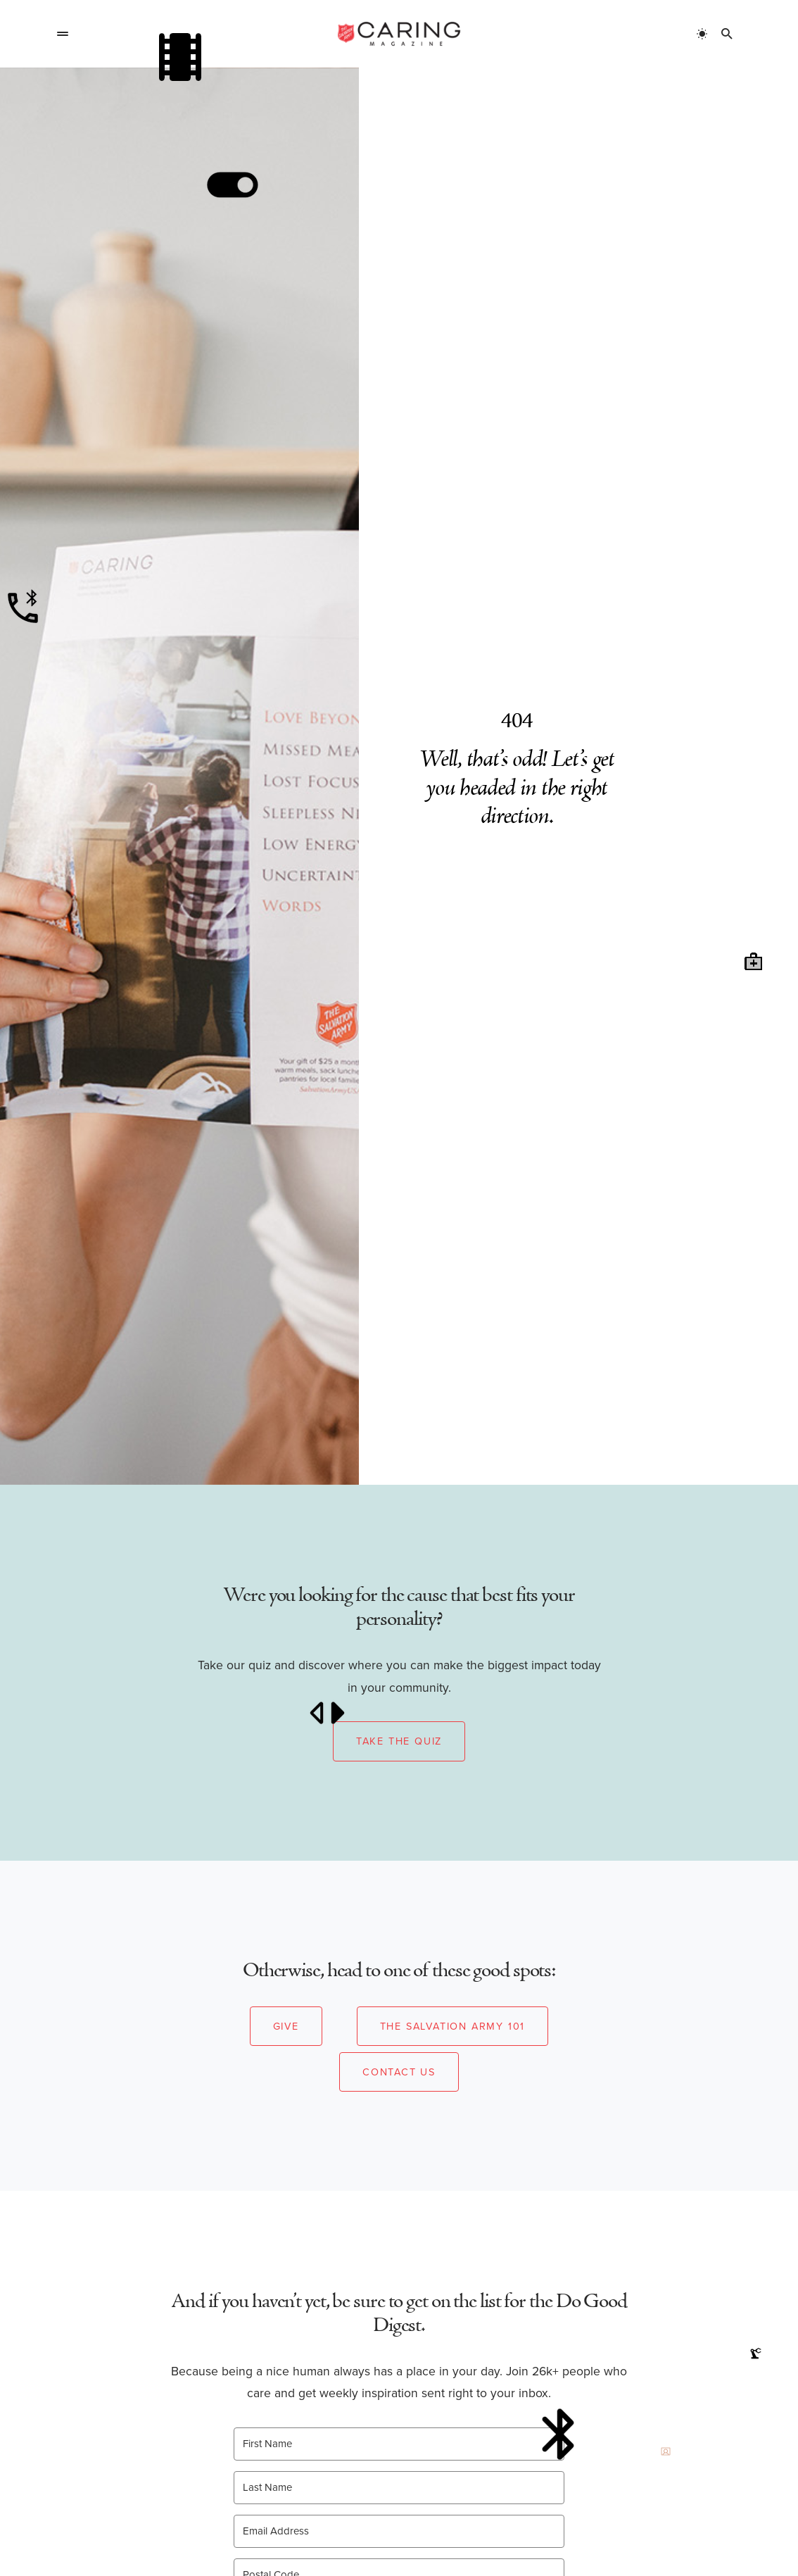 Image resolution: width=798 pixels, height=2576 pixels. I want to click on toggle bluetooth connectivity, so click(559, 2434).